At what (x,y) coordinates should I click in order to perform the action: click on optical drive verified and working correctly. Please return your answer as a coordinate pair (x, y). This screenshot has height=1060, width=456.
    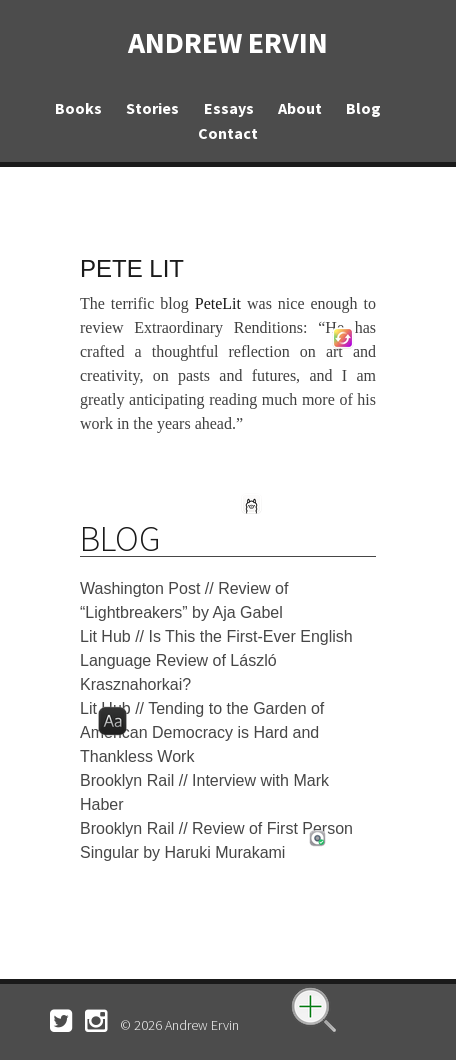
    Looking at the image, I should click on (317, 838).